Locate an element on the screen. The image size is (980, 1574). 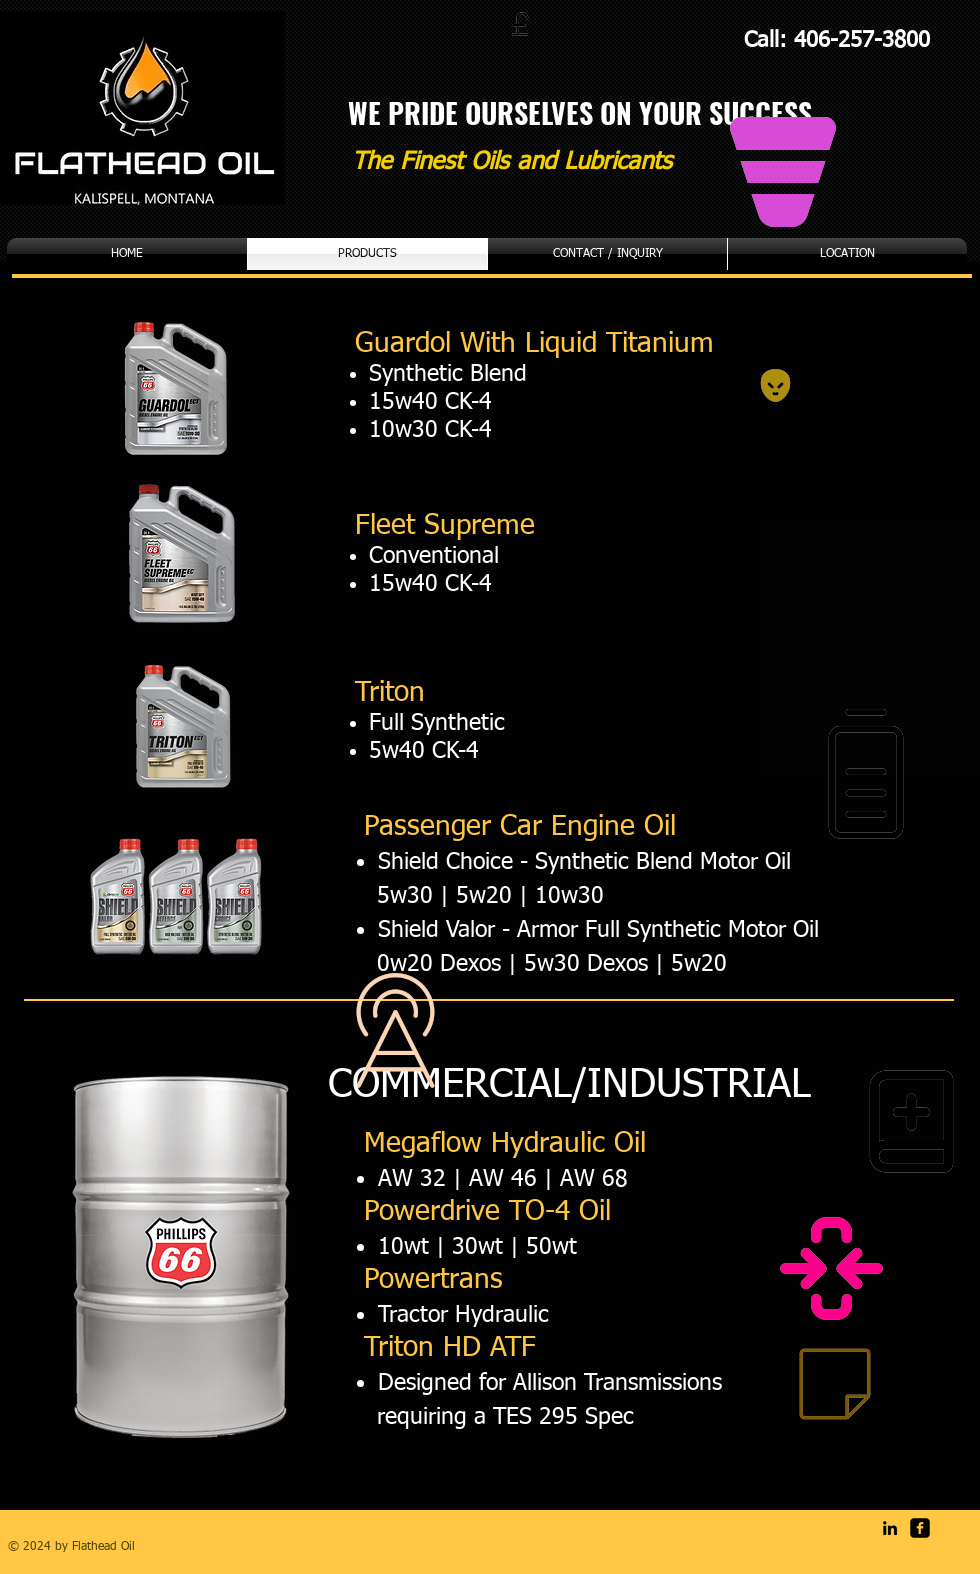
create a new note is located at coordinates (835, 1384).